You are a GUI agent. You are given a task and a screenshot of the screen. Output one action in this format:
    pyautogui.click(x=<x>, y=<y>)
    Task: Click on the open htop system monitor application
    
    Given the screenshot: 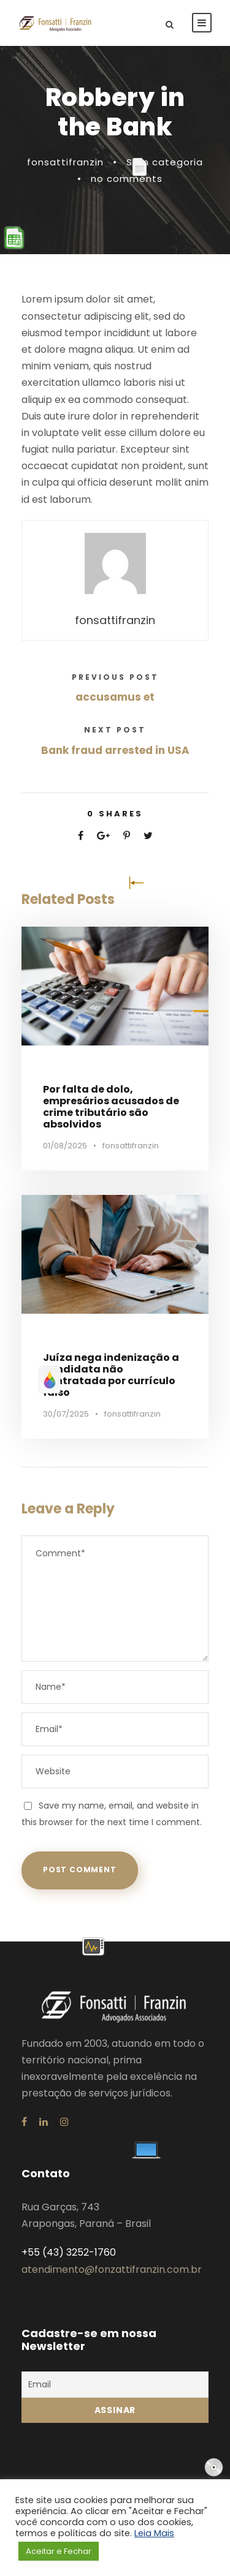 What is the action you would take?
    pyautogui.click(x=93, y=1946)
    